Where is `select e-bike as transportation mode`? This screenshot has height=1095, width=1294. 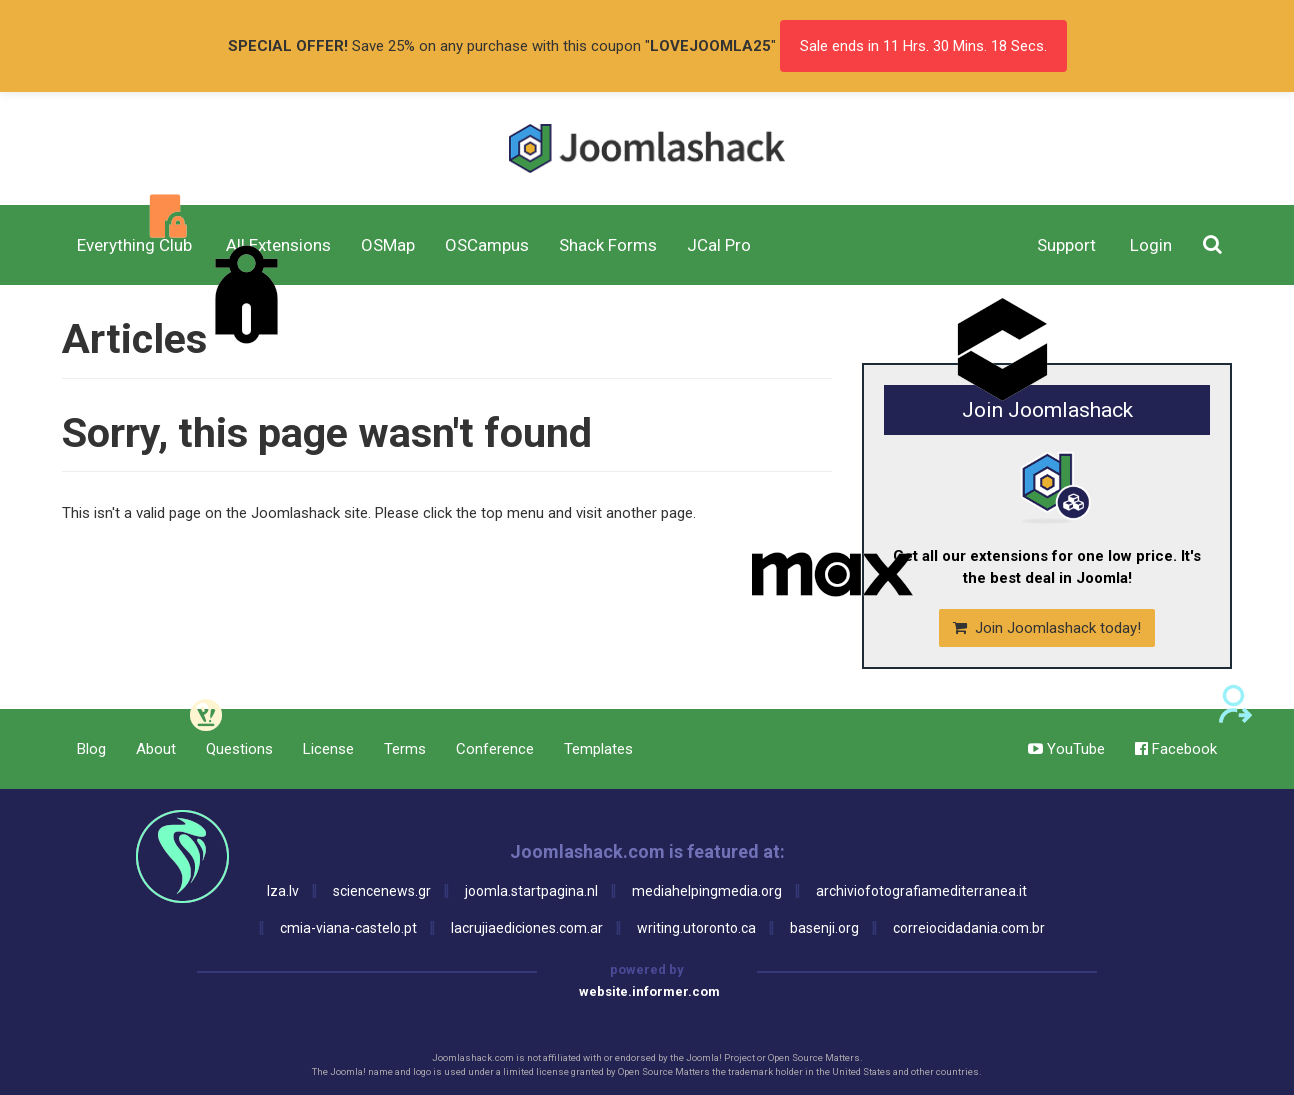
select e-bike as transportation mode is located at coordinates (246, 294).